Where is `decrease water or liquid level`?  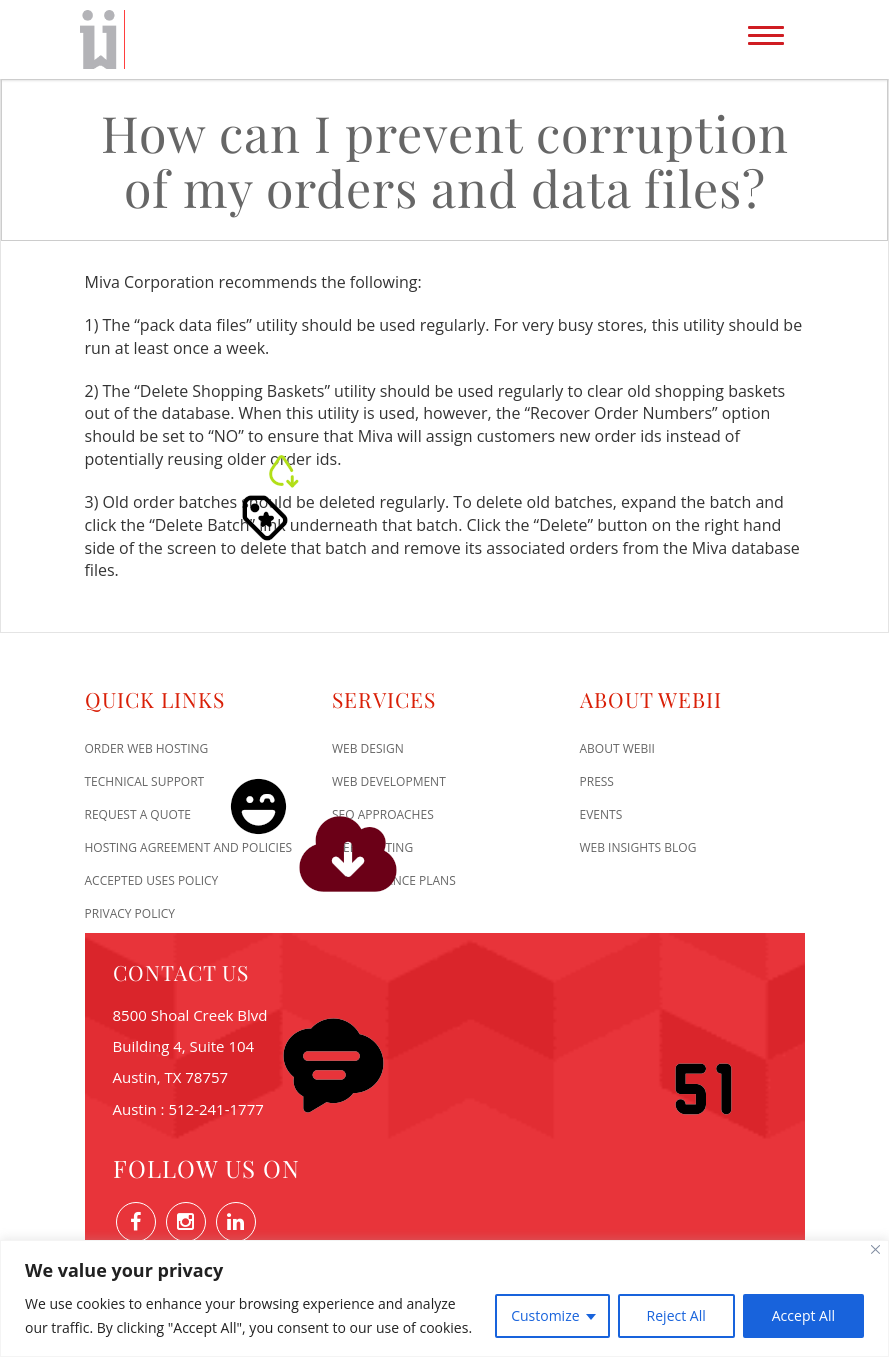 decrease water or liquid level is located at coordinates (281, 470).